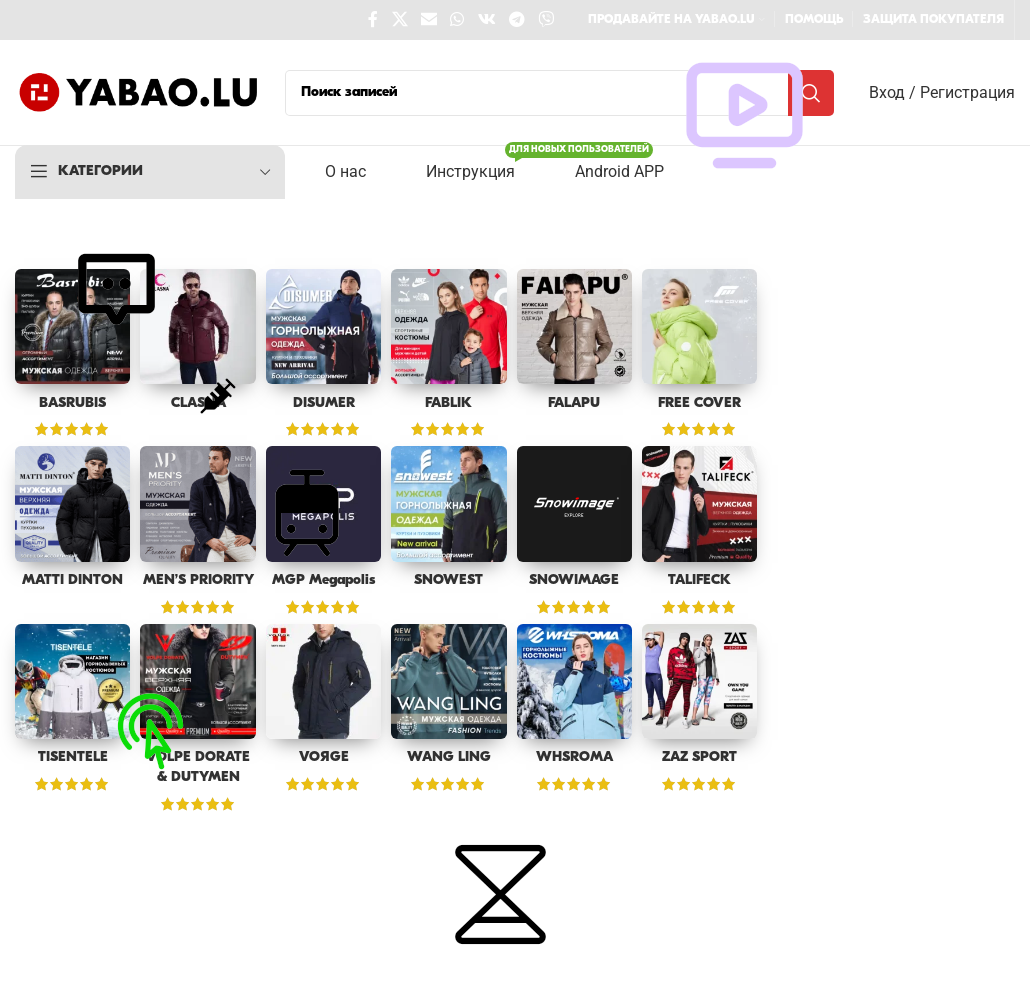  I want to click on indicates time is running low or nearly expired, so click(500, 894).